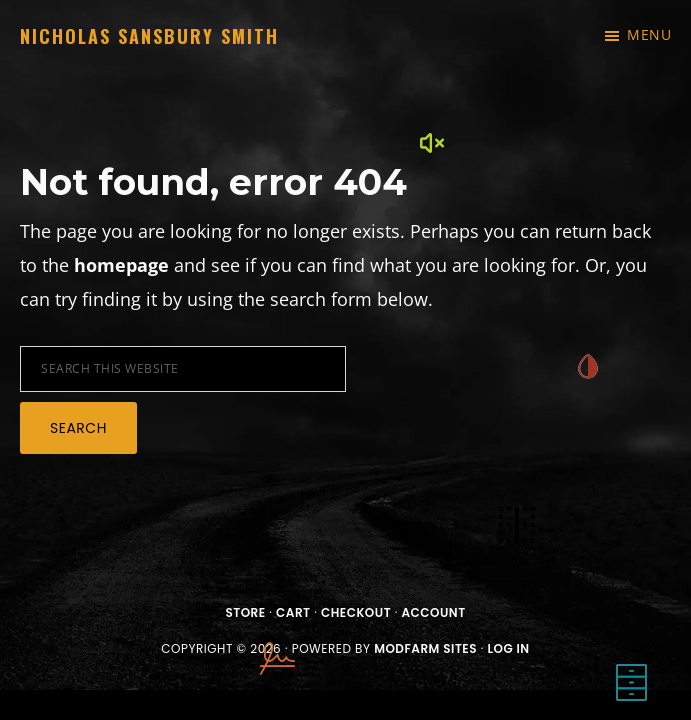 The height and width of the screenshot is (720, 691). I want to click on browse furniture or home decor items, so click(631, 682).